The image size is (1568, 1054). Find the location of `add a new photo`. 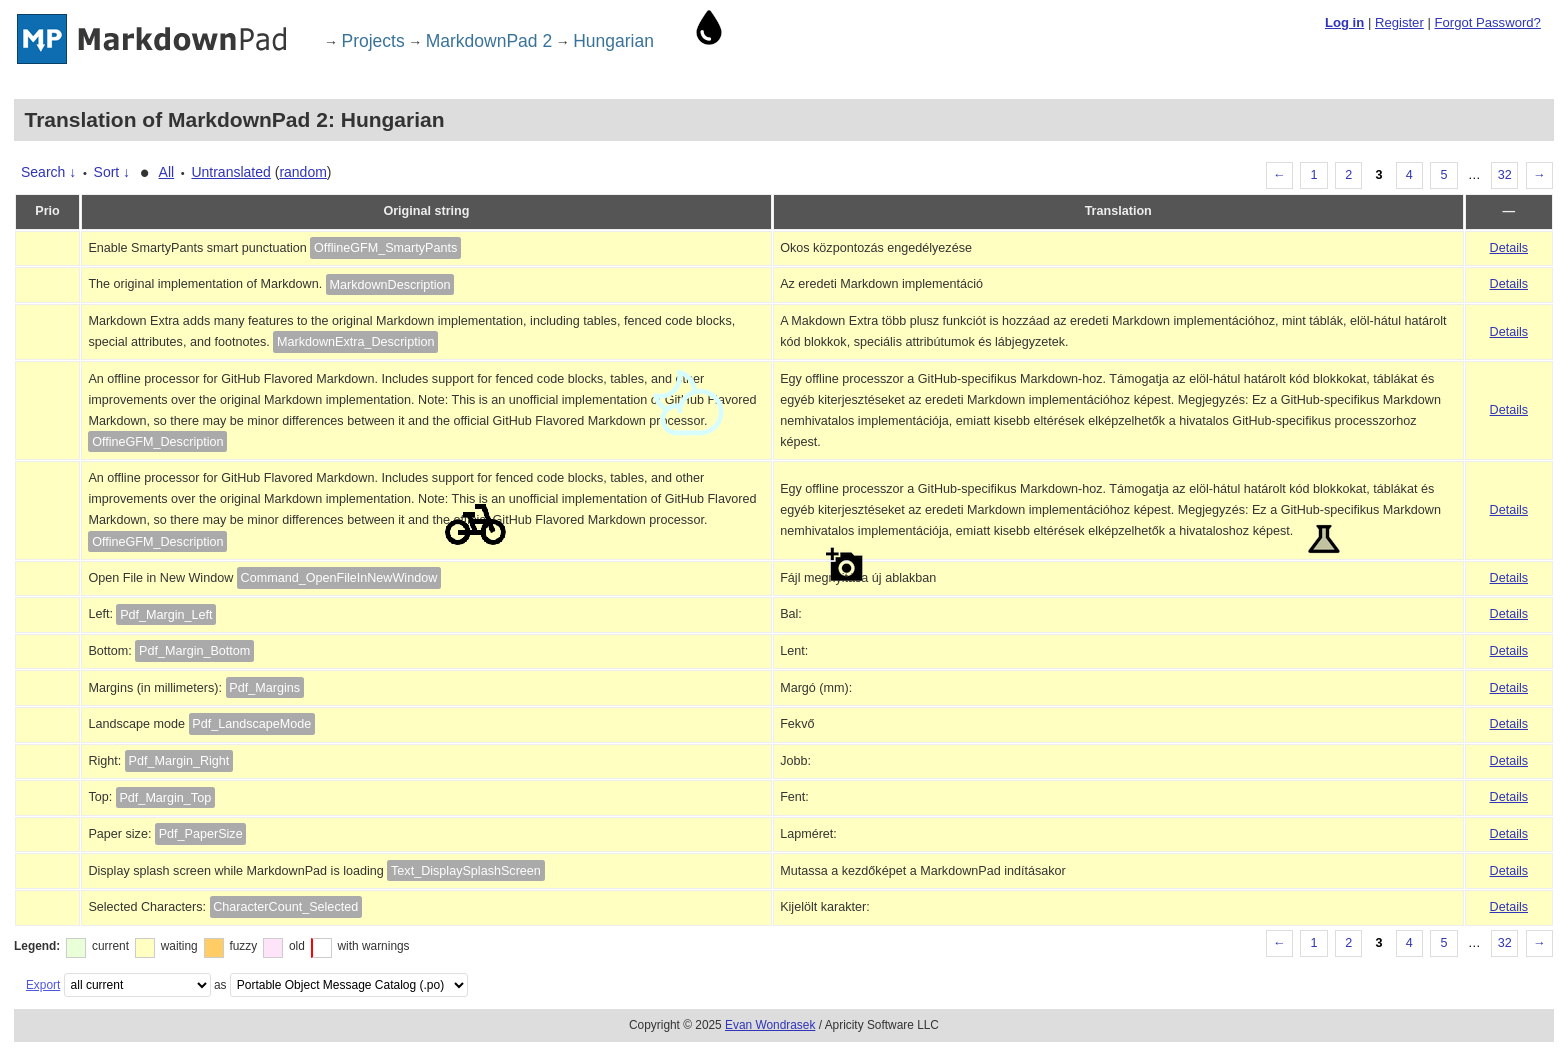

add a new photo is located at coordinates (845, 565).